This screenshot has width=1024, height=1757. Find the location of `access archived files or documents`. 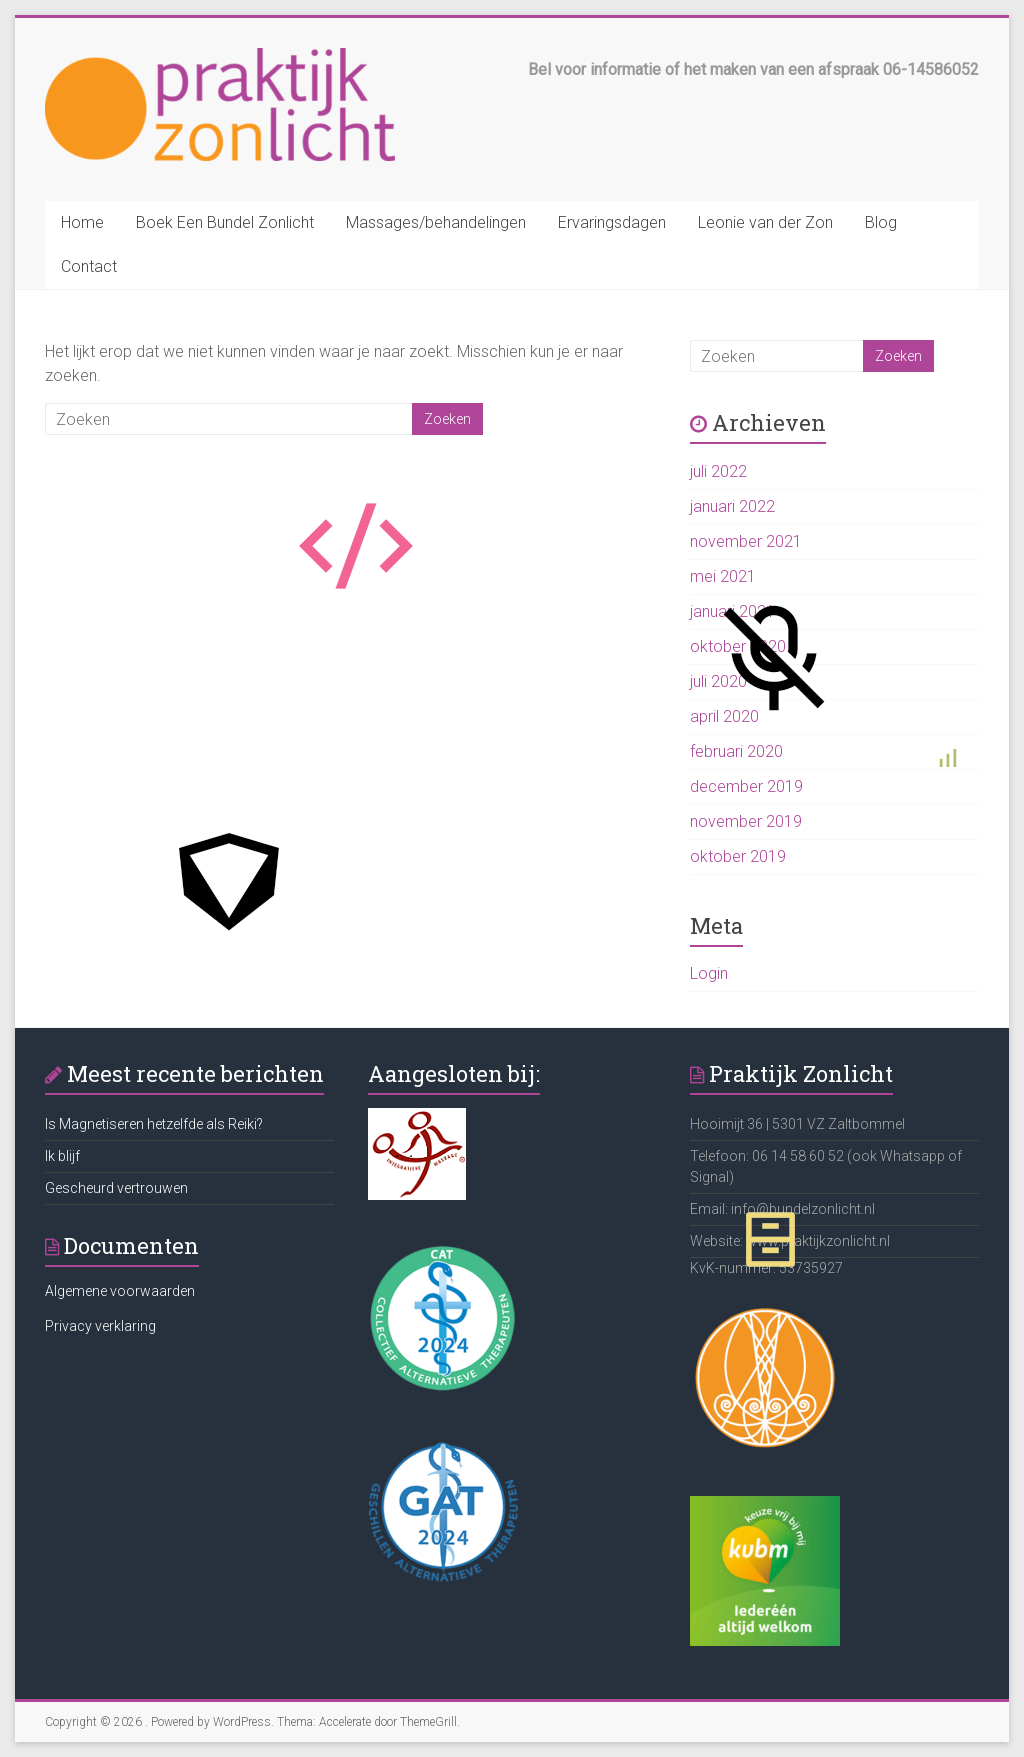

access archived files or documents is located at coordinates (770, 1239).